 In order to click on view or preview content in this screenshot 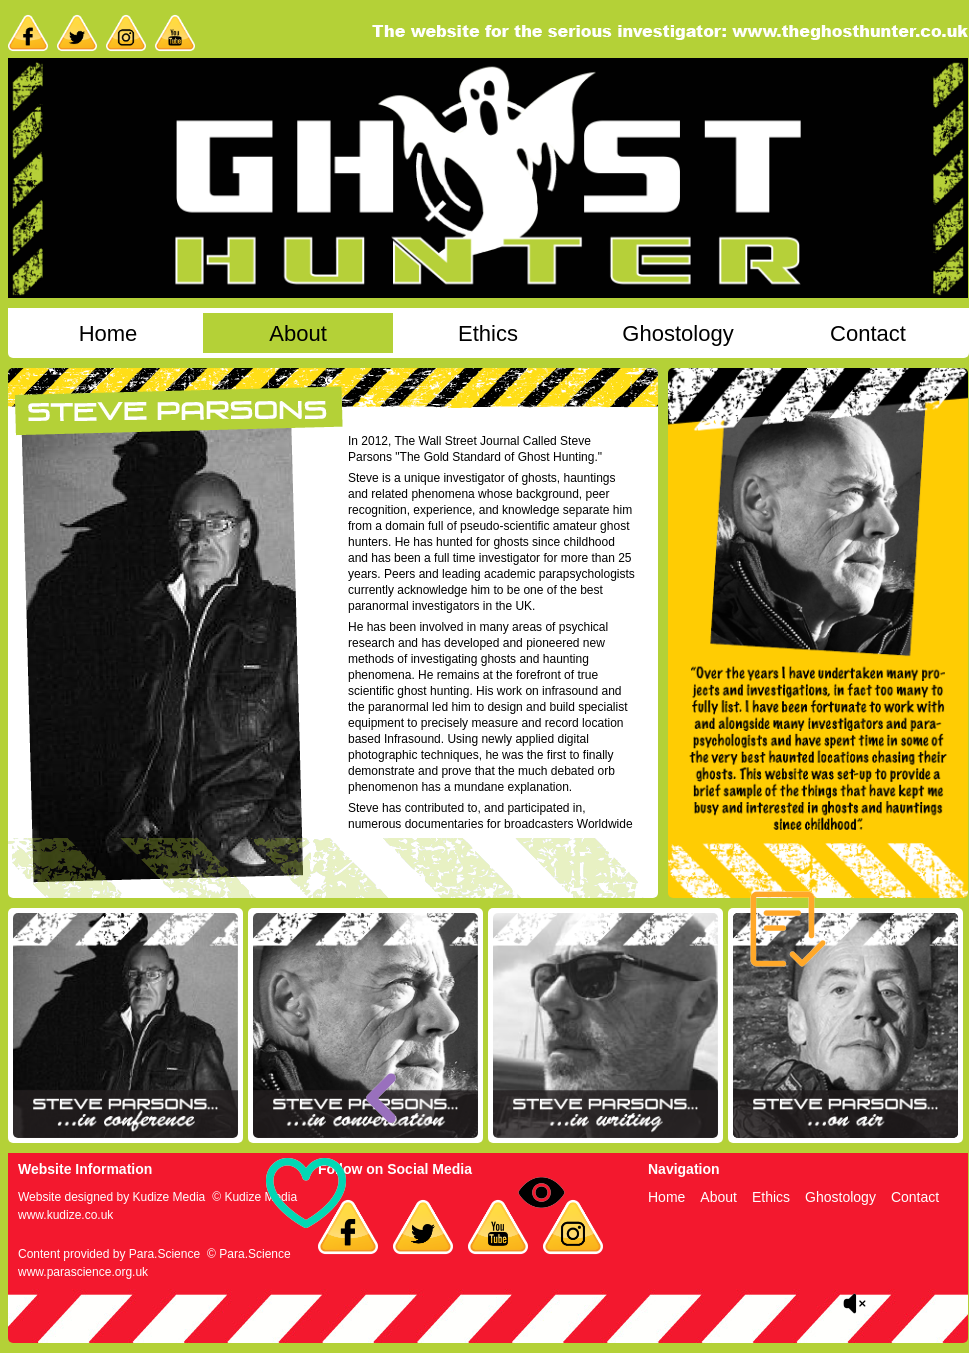, I will do `click(541, 1192)`.